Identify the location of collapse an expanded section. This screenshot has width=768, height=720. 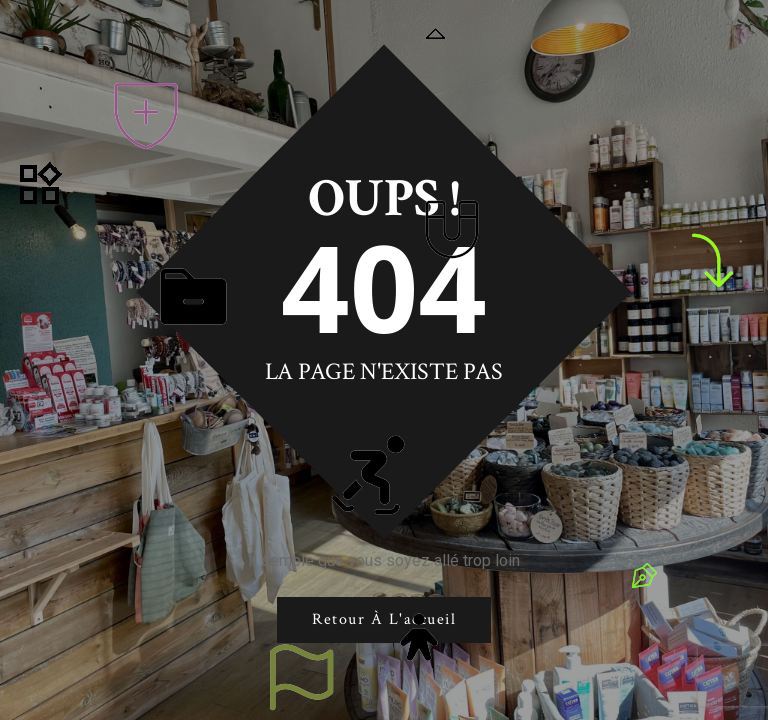
(435, 34).